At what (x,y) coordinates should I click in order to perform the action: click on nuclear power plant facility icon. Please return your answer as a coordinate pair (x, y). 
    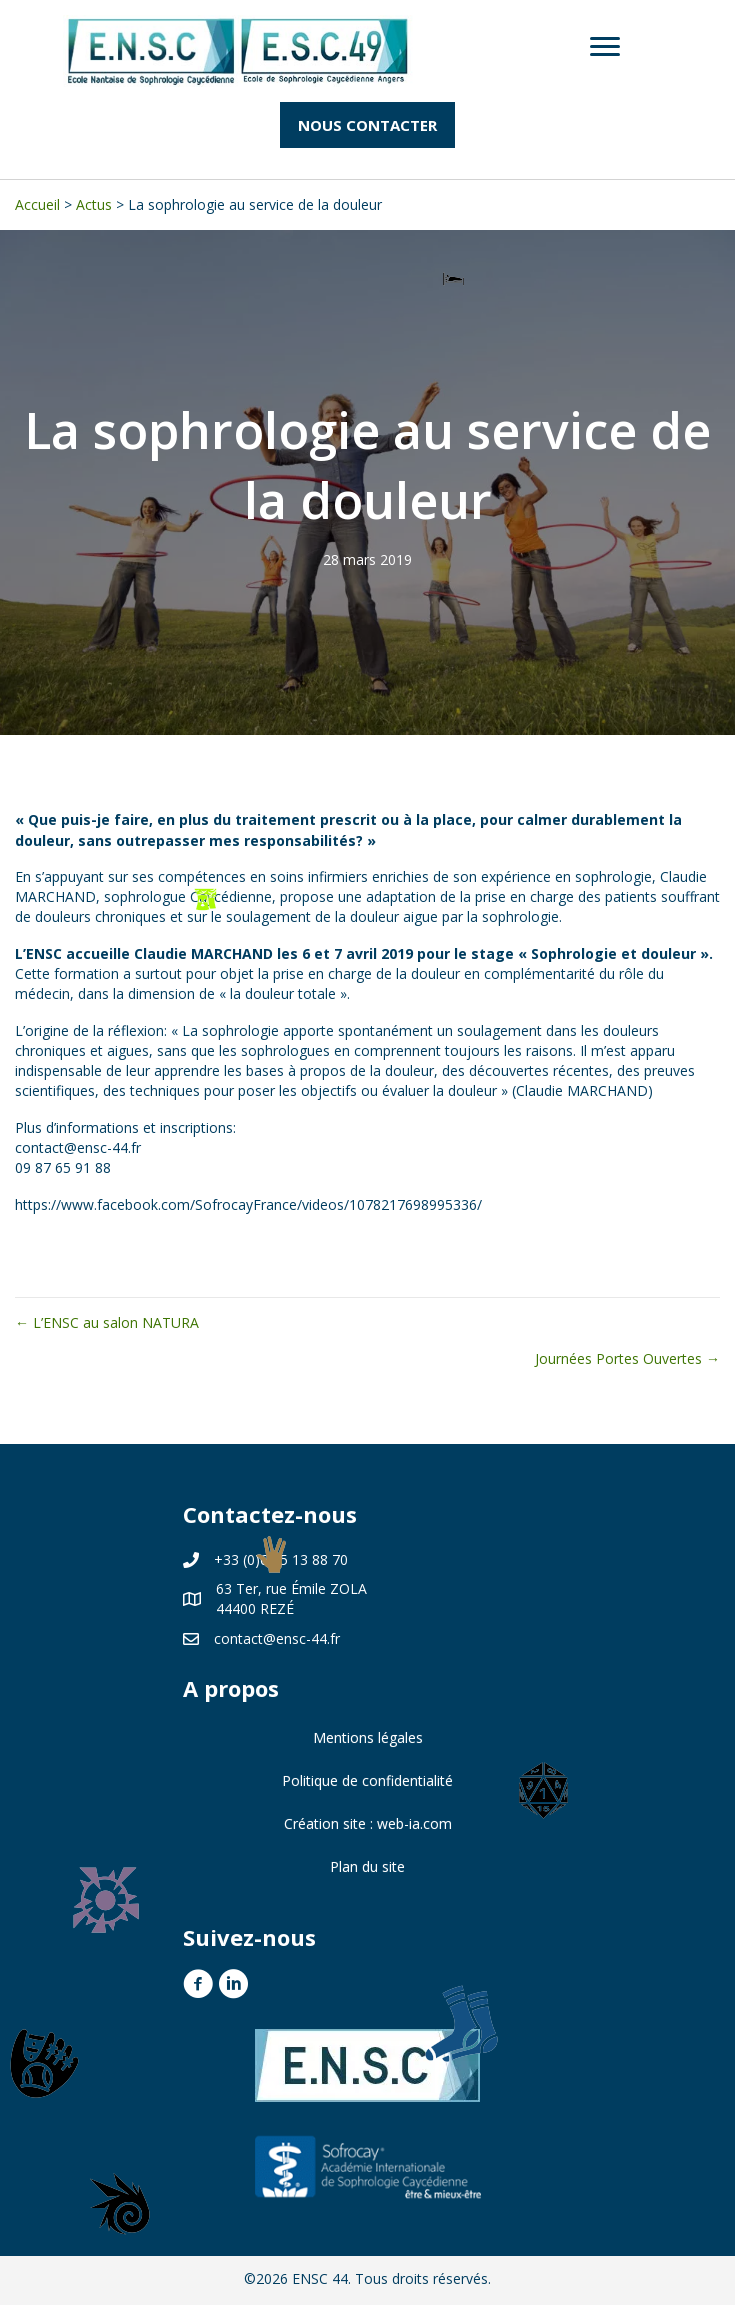
    Looking at the image, I should click on (205, 899).